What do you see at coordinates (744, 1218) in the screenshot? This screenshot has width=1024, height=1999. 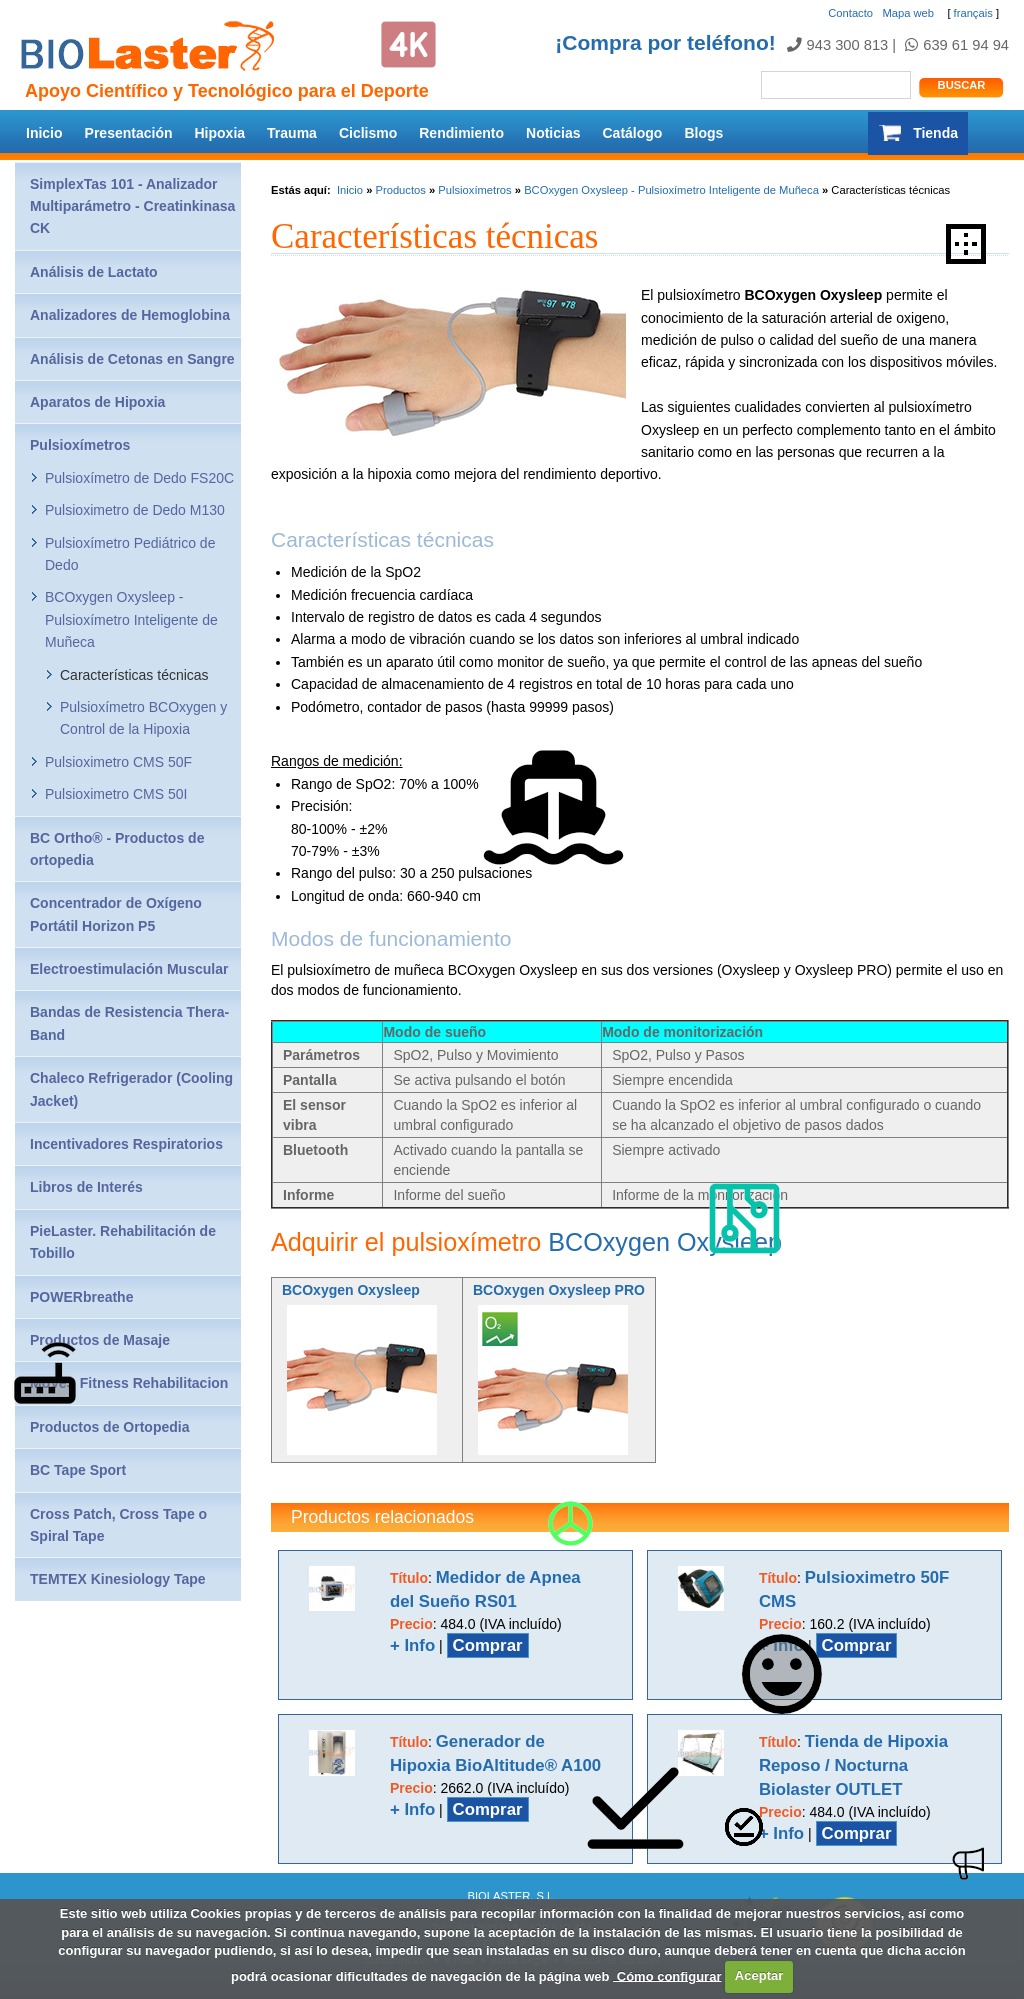 I see `access hardware or circuit settings` at bounding box center [744, 1218].